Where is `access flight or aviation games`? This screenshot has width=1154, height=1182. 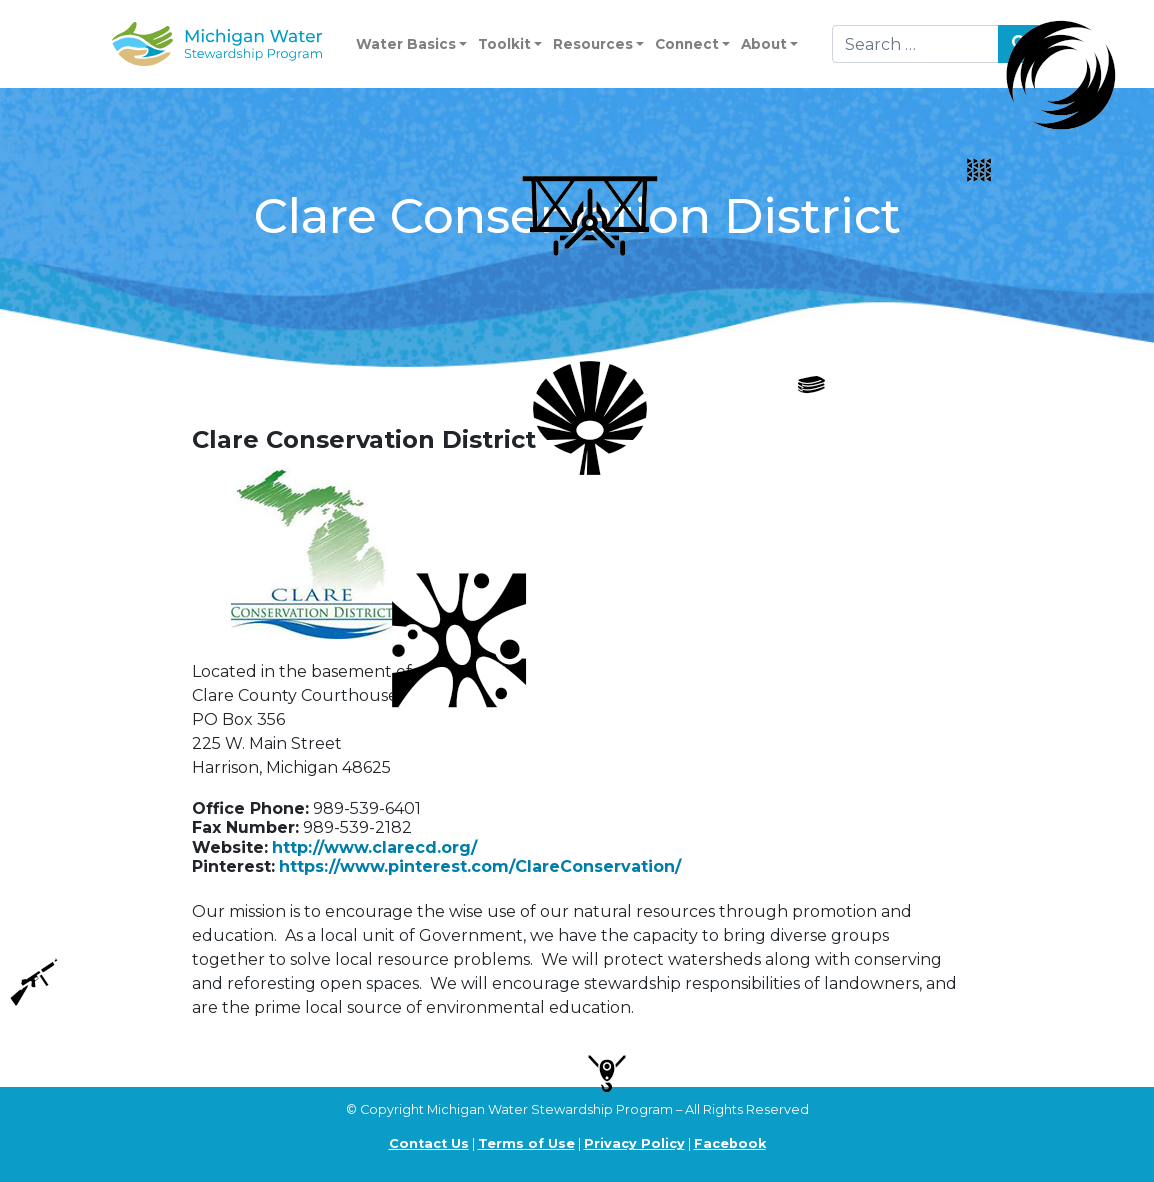
access flight or aviation games is located at coordinates (590, 216).